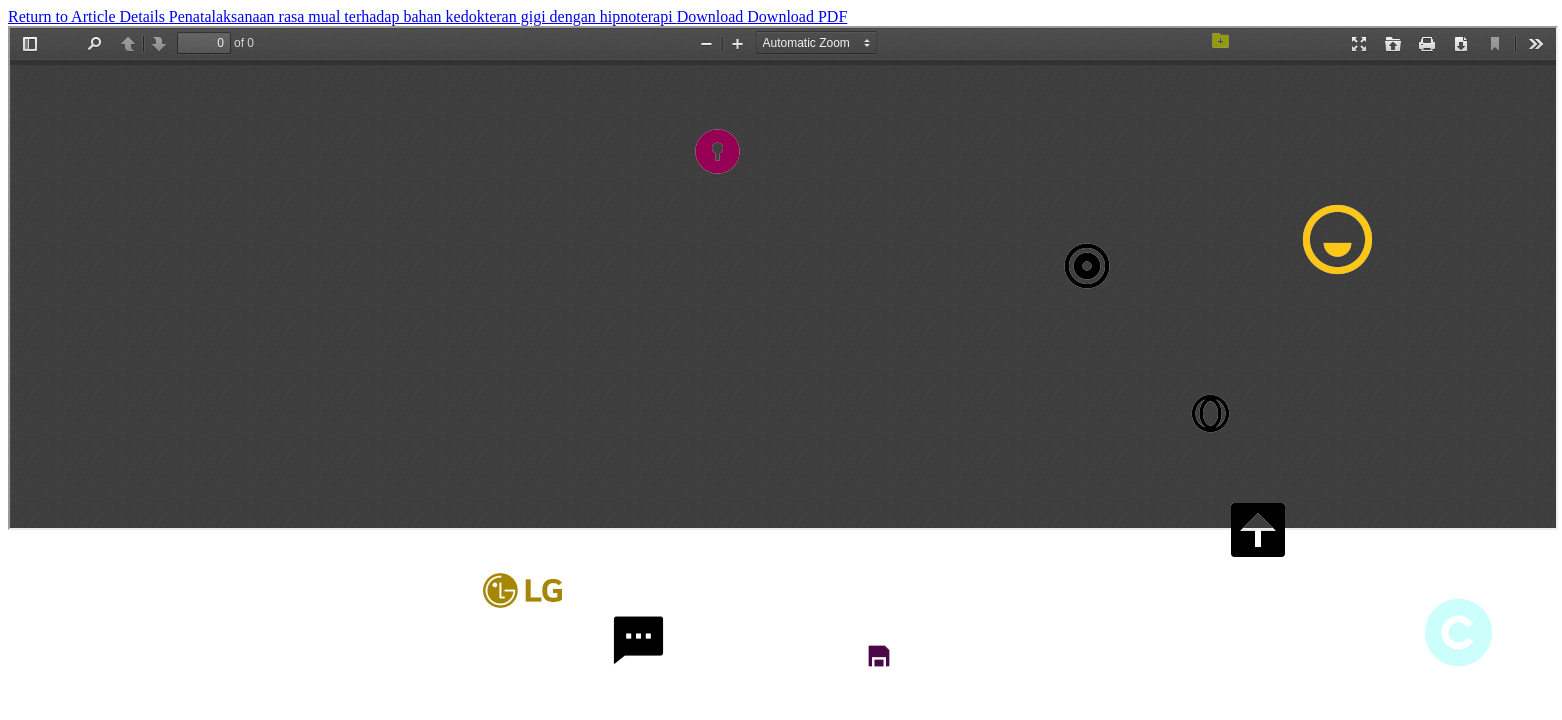 This screenshot has height=720, width=1562. I want to click on save current file or document, so click(879, 656).